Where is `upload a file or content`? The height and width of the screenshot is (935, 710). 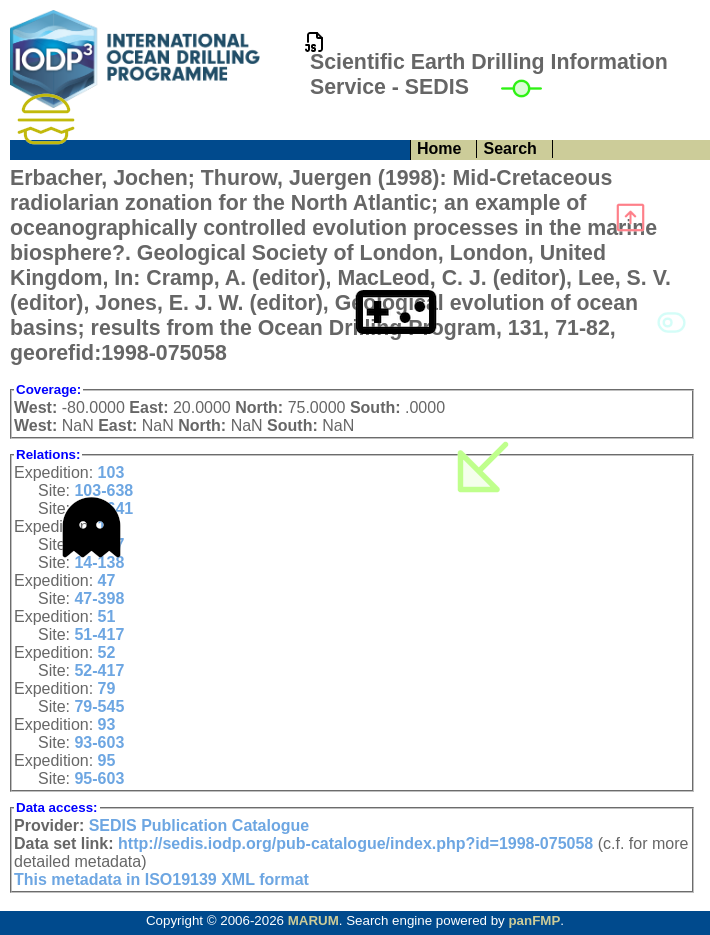 upload a file or content is located at coordinates (630, 217).